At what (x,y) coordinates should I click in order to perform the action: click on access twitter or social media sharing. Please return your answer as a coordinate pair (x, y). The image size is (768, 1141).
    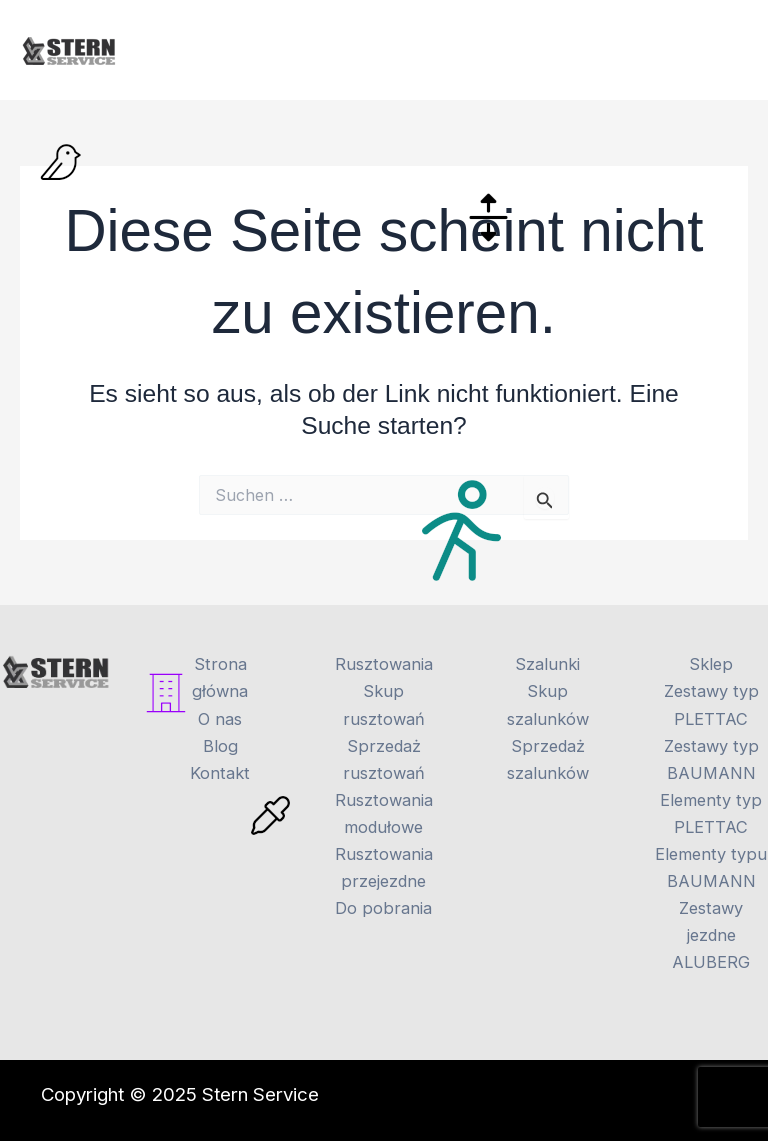
    Looking at the image, I should click on (61, 163).